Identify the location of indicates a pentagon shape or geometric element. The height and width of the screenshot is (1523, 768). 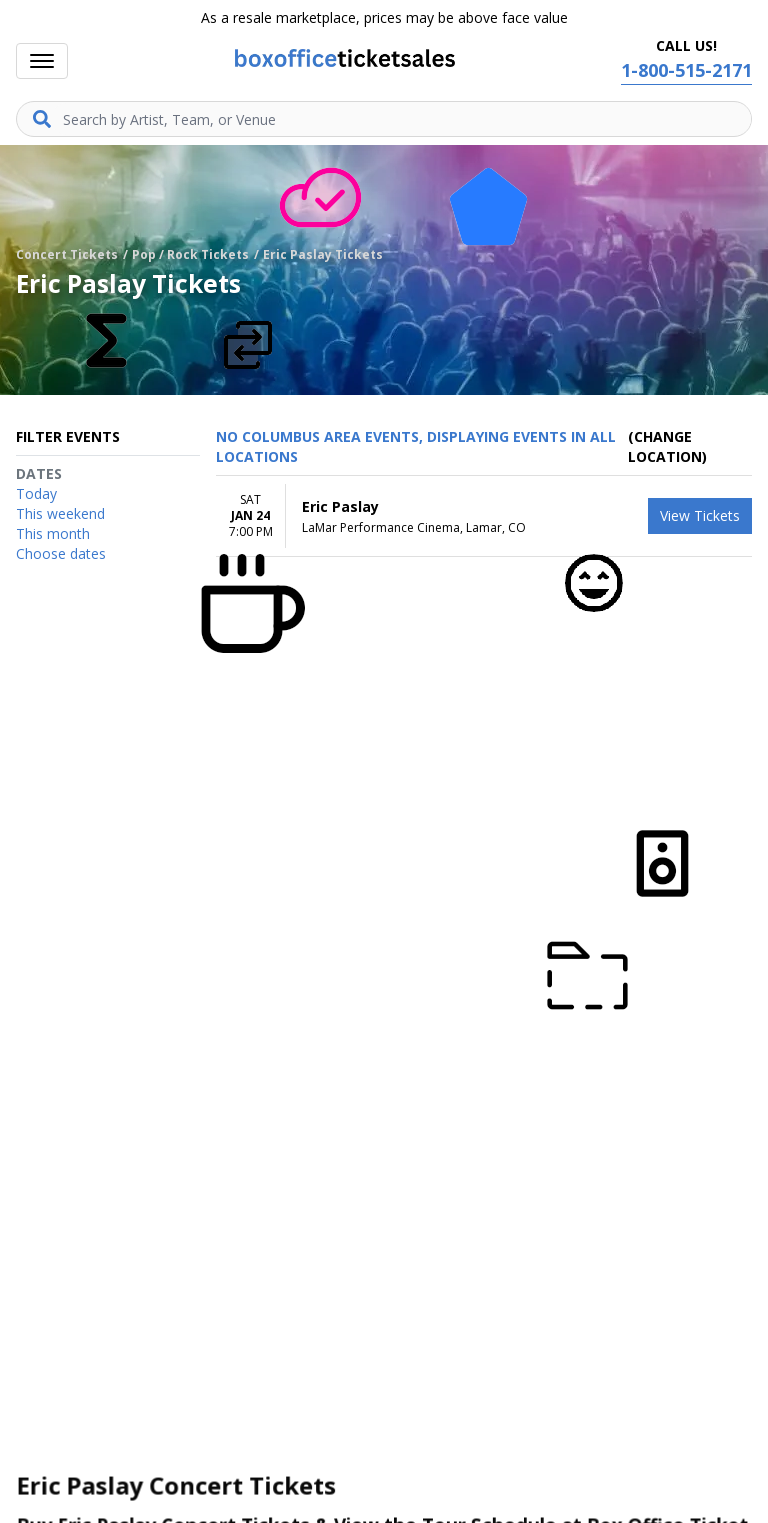
(488, 209).